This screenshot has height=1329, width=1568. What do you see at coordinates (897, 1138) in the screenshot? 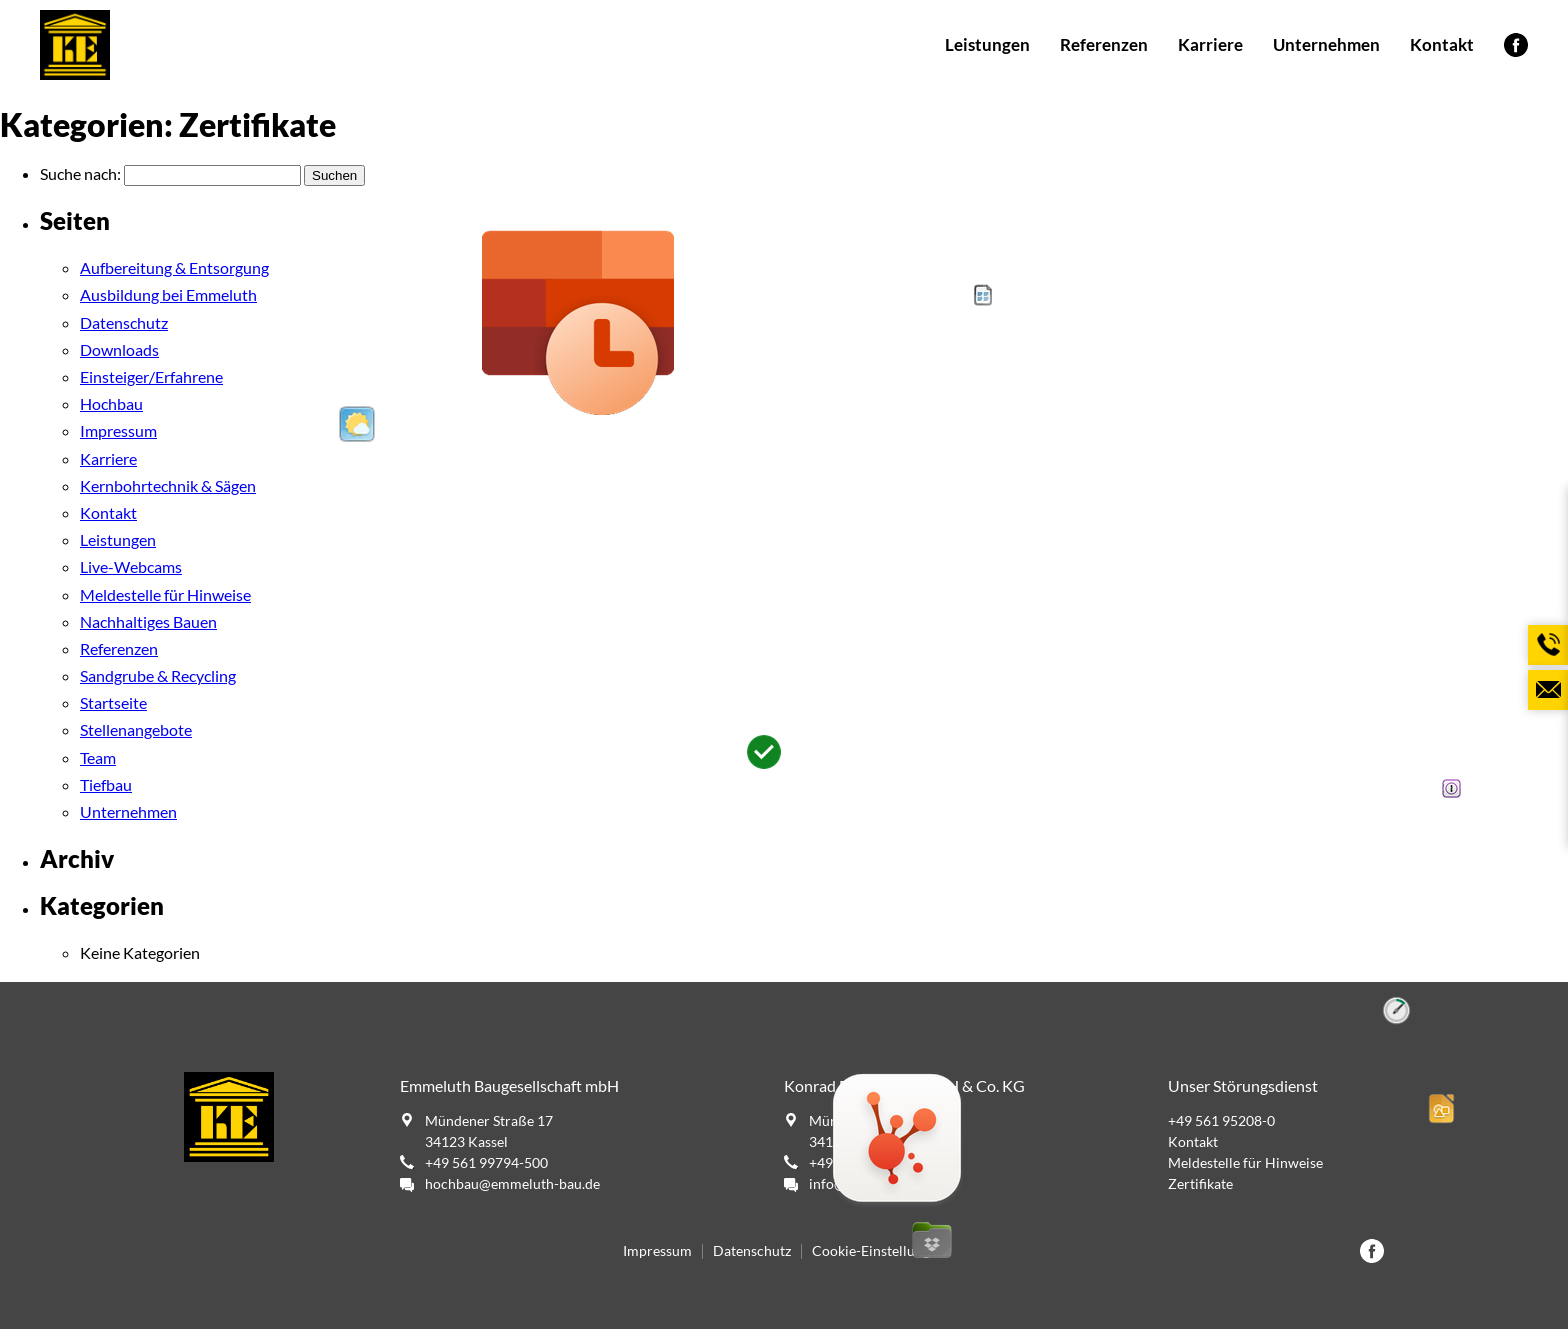
I see `launch visualvm application` at bounding box center [897, 1138].